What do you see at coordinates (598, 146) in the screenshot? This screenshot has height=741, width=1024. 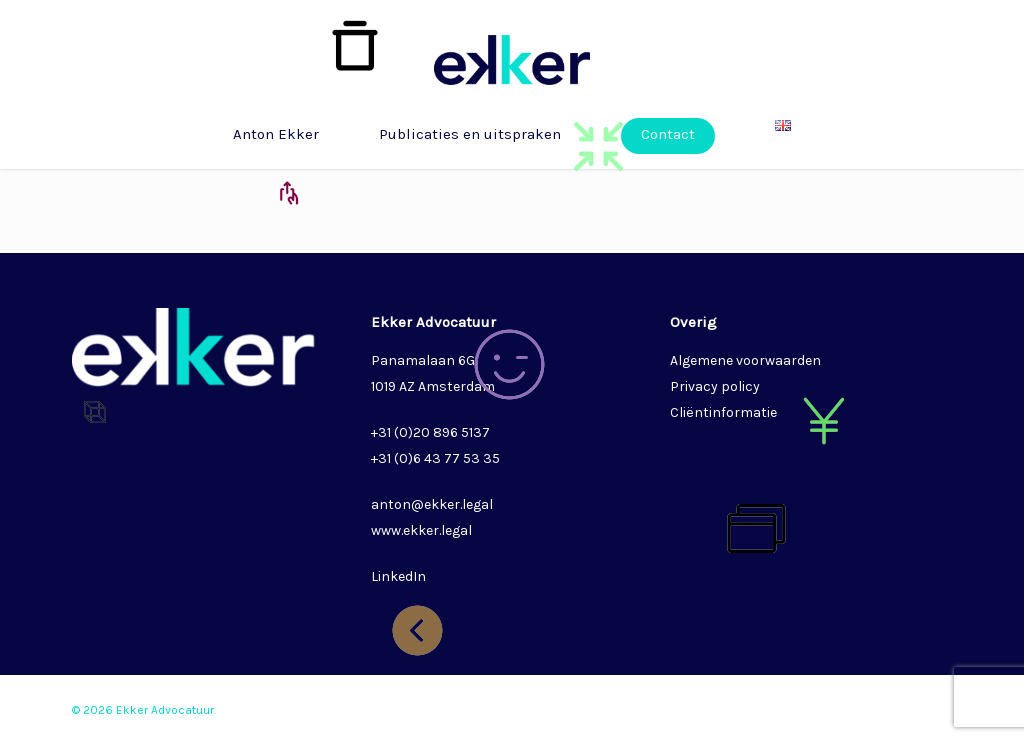 I see `minimize or collapse a window` at bounding box center [598, 146].